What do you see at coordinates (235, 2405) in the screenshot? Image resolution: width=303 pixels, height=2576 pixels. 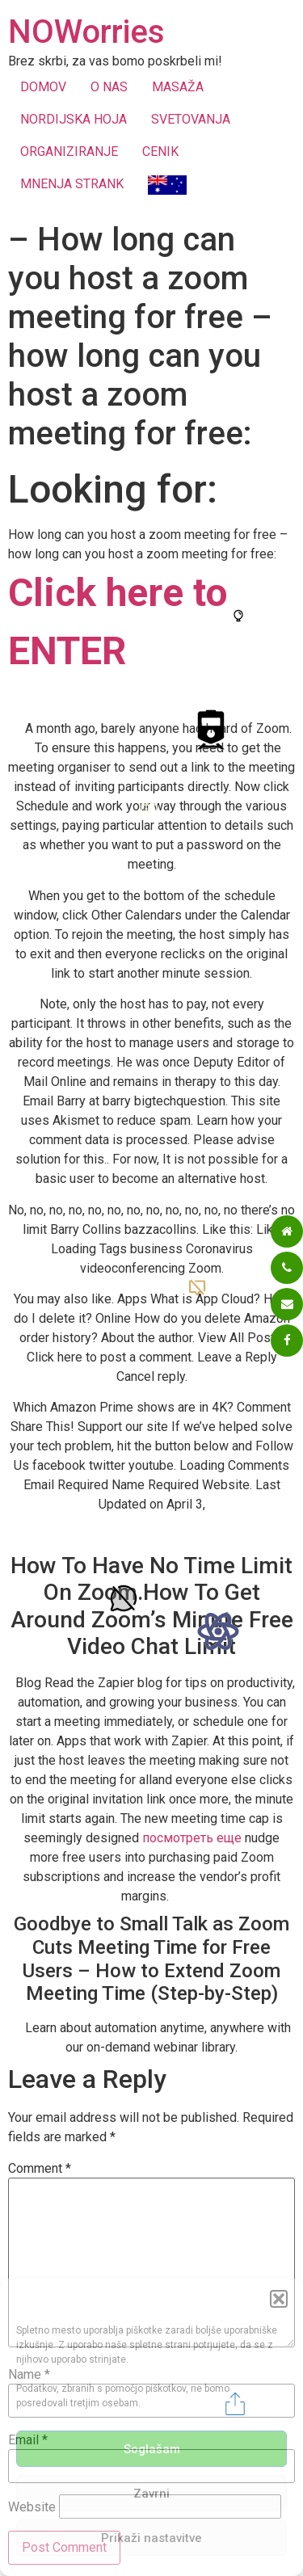 I see `export or share content to another app` at bounding box center [235, 2405].